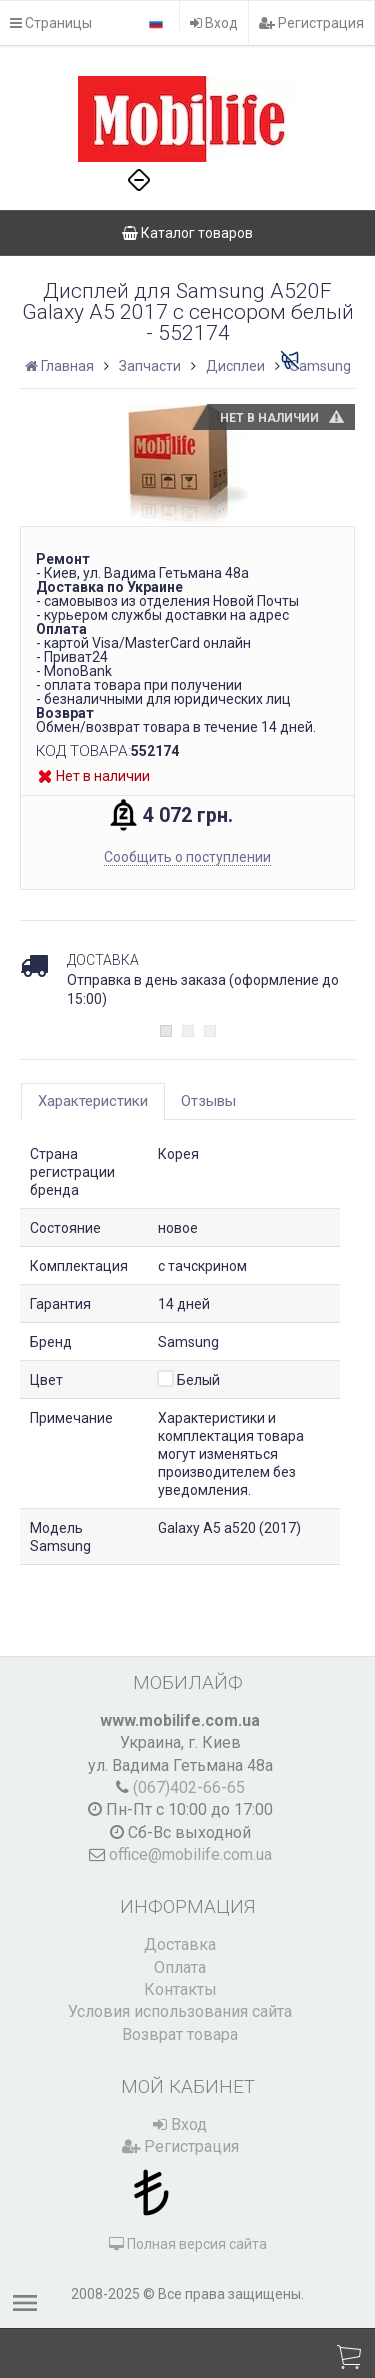  Describe the element at coordinates (290, 360) in the screenshot. I see `mute announcements or notifications` at that location.